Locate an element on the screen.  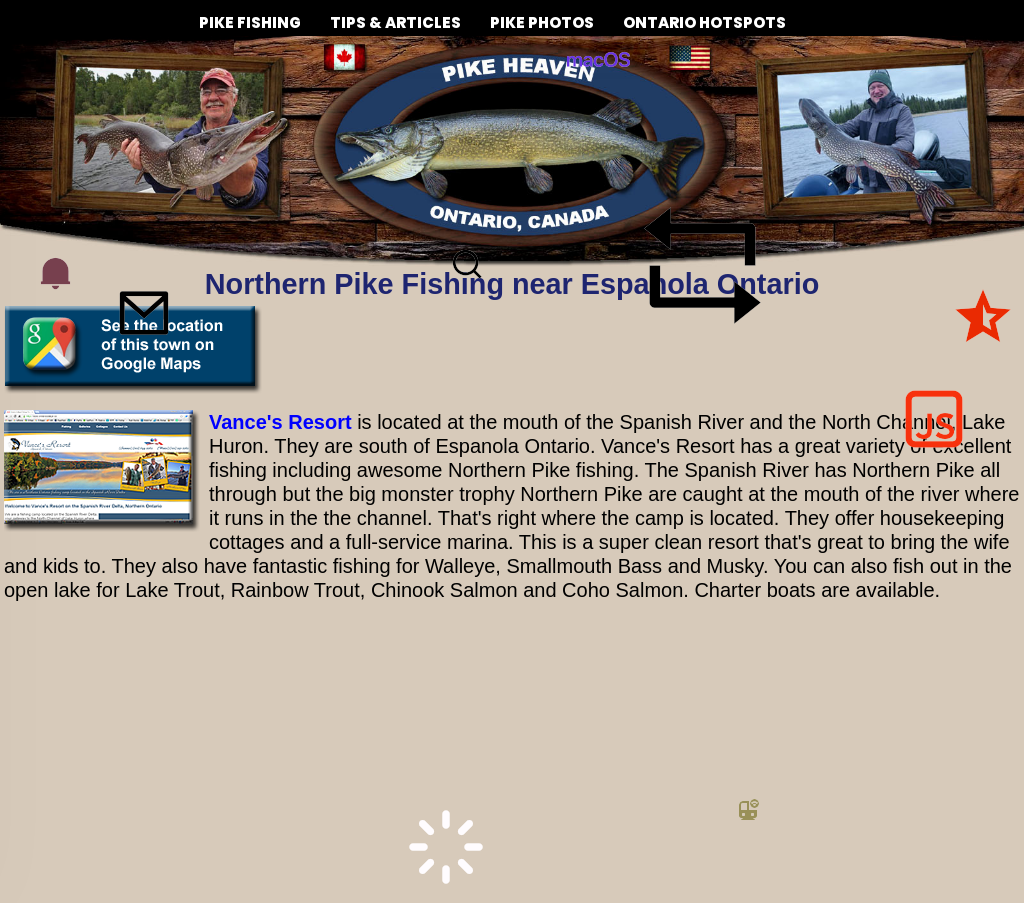
indicates content is loading is located at coordinates (446, 847).